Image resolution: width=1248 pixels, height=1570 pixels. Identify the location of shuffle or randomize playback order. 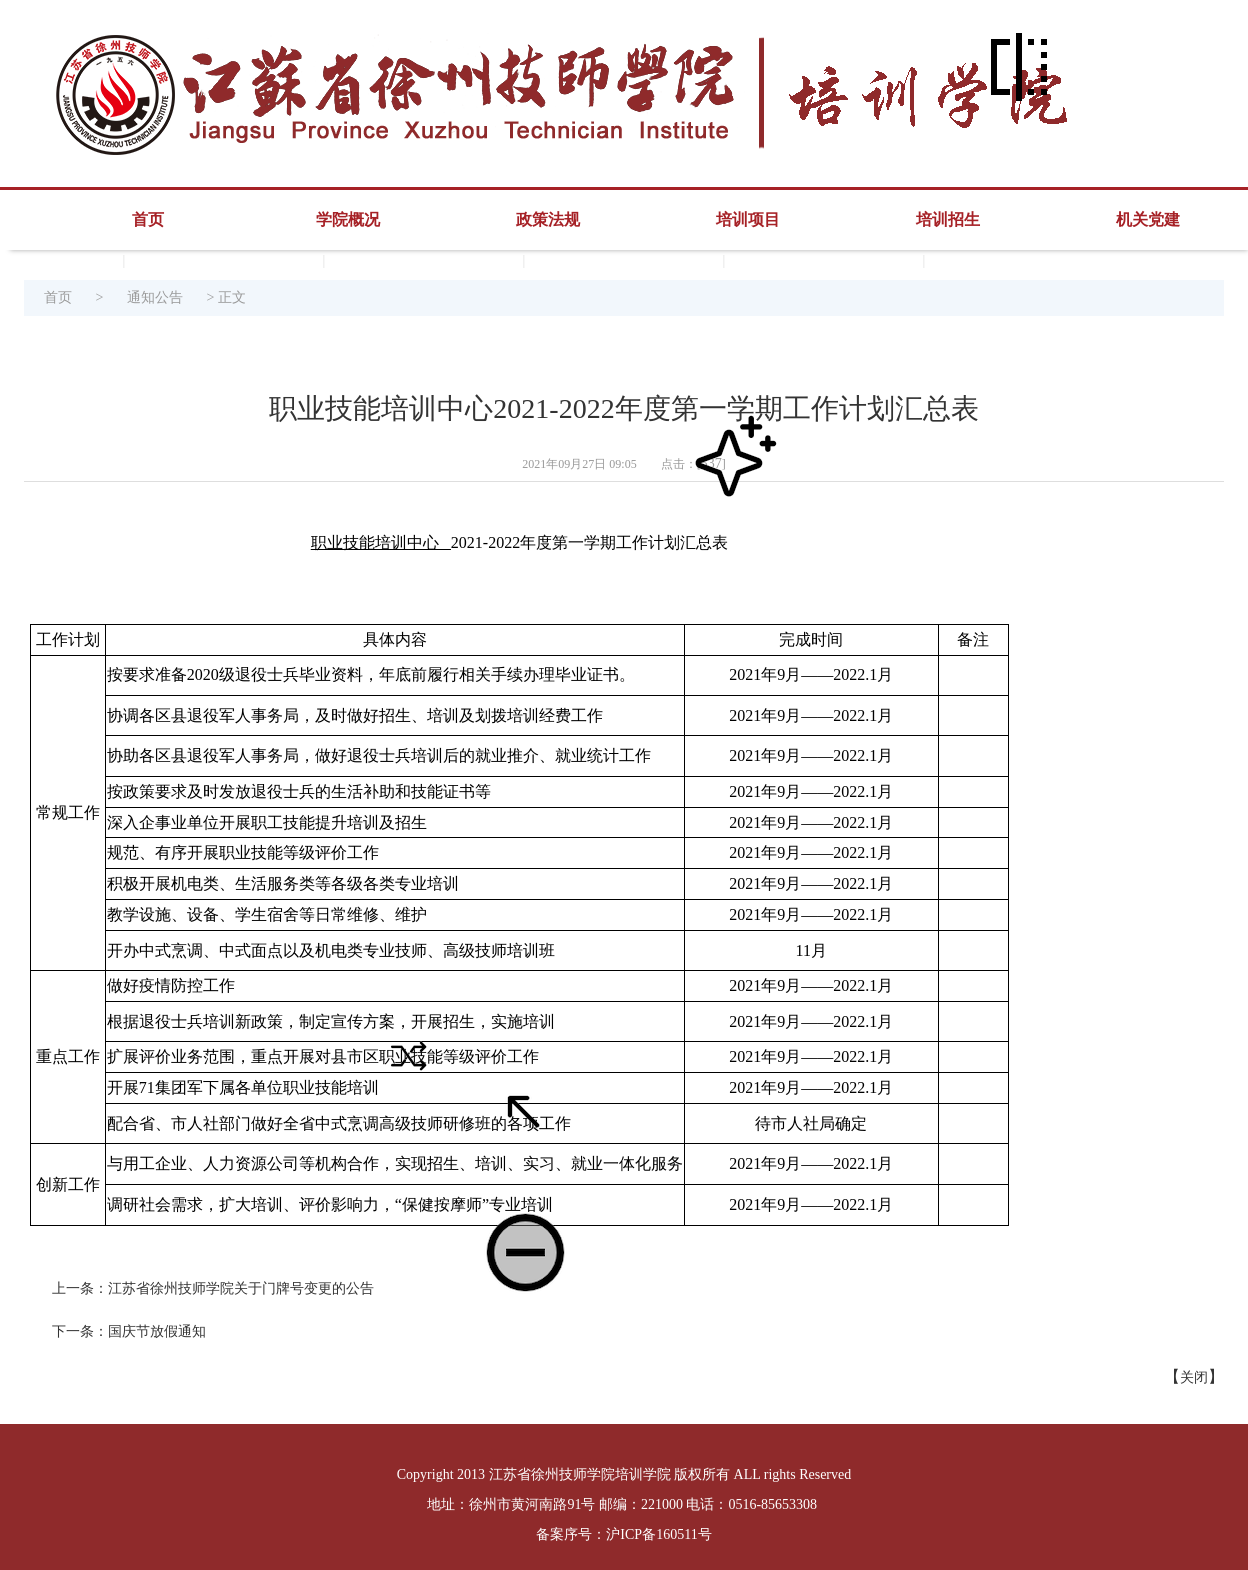
(408, 1056).